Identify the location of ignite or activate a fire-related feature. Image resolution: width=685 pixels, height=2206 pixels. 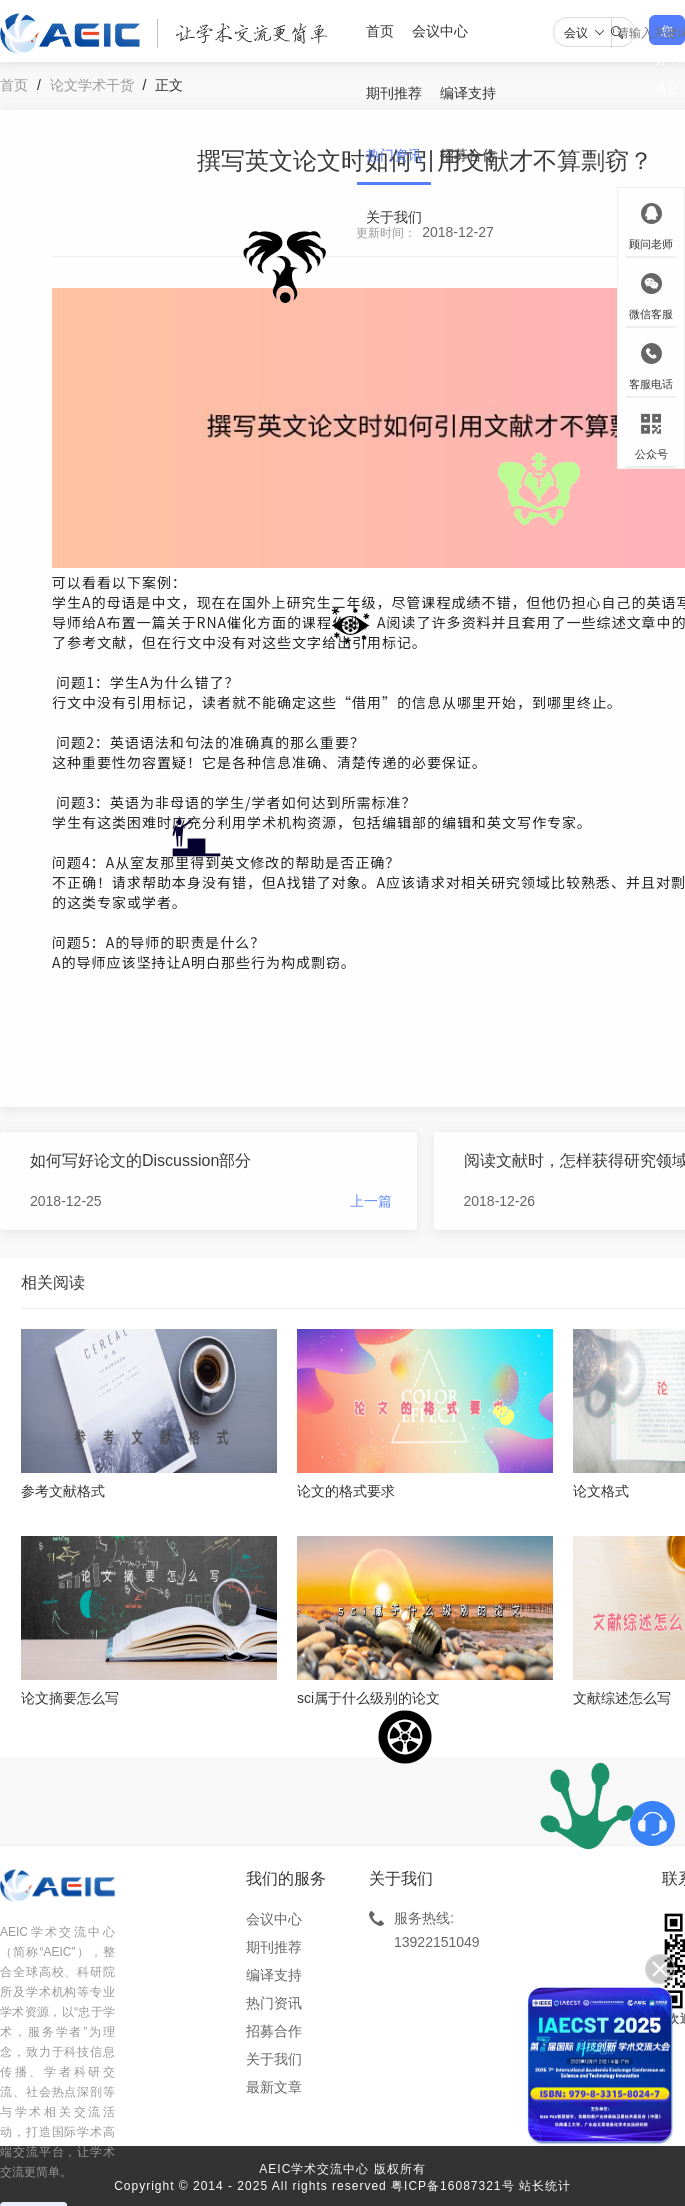
(284, 262).